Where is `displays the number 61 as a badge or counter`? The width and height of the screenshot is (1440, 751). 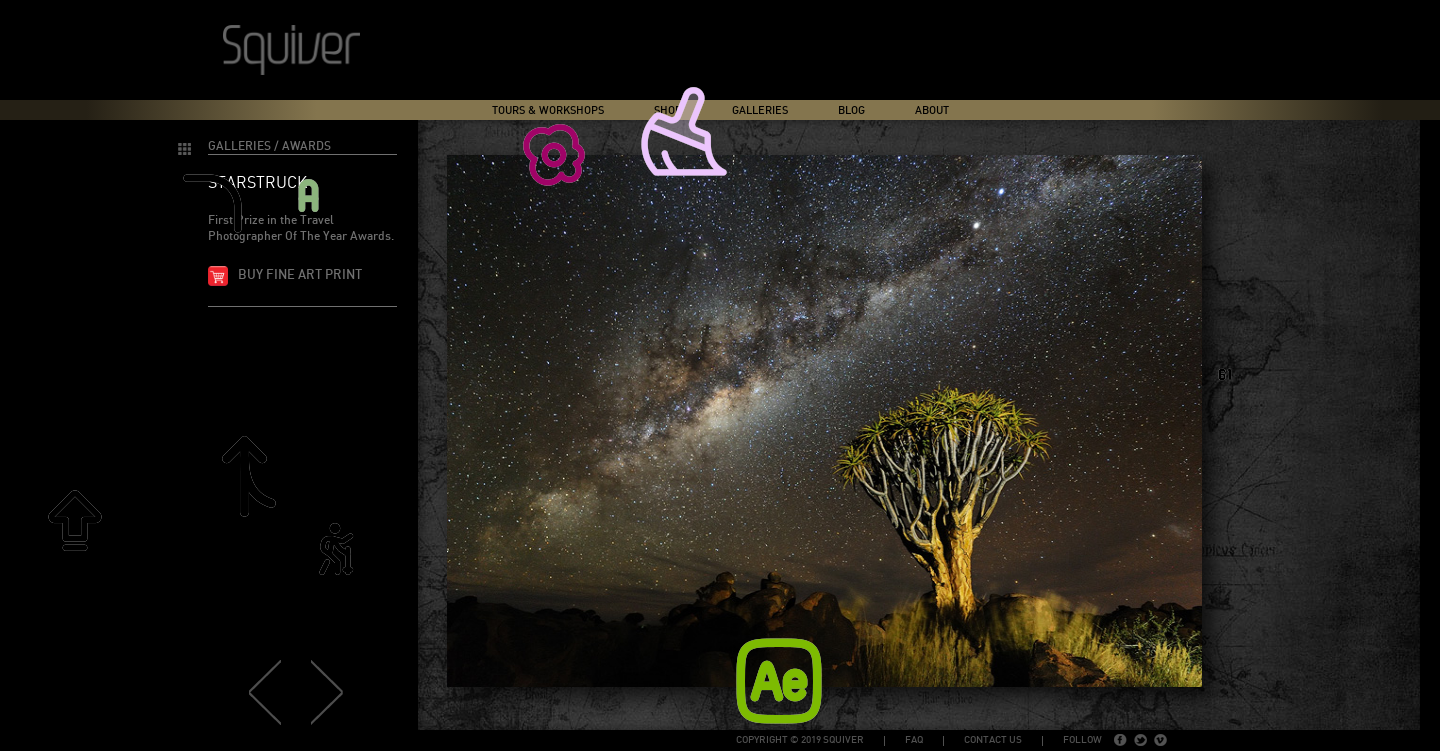 displays the number 61 as a badge or counter is located at coordinates (1225, 374).